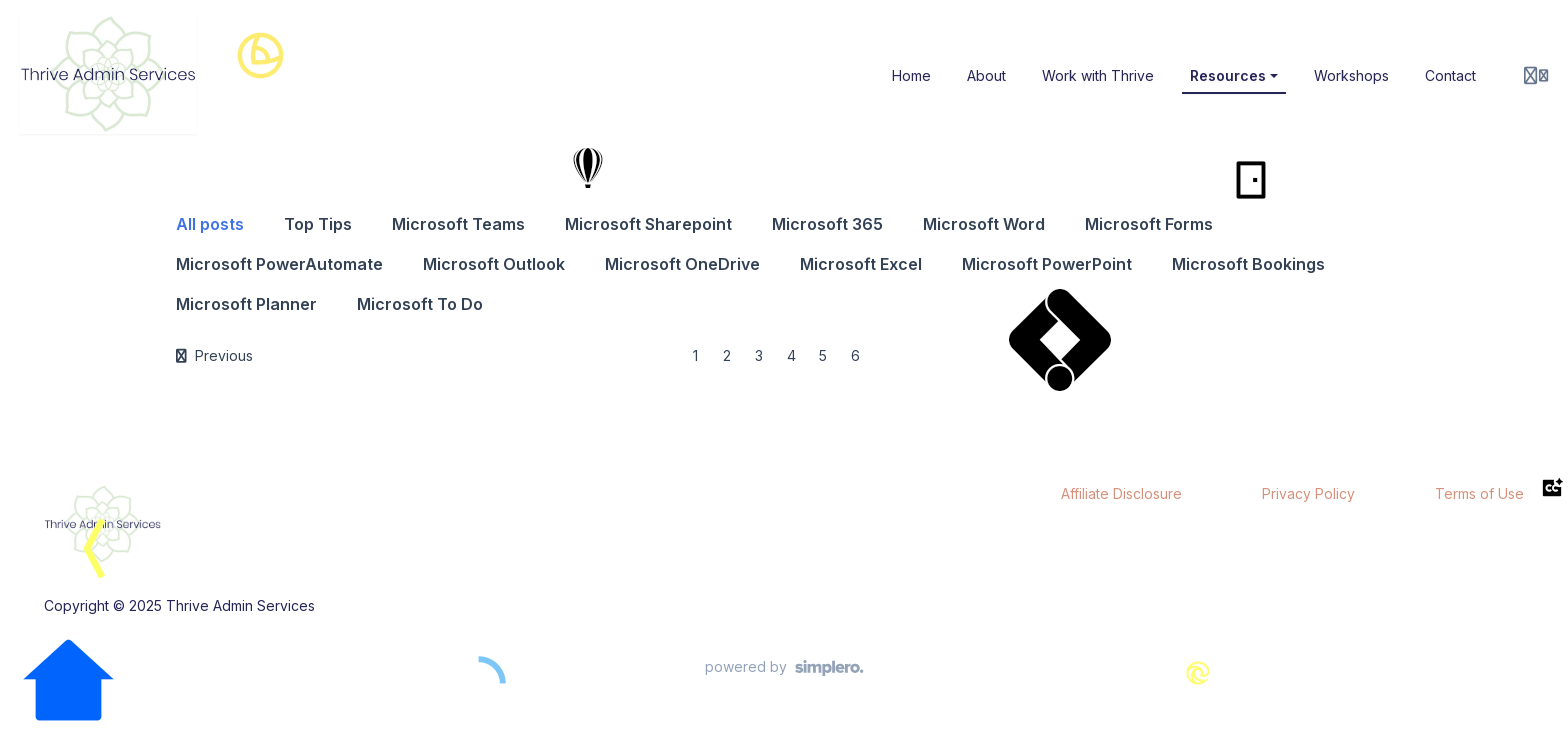 The width and height of the screenshot is (1568, 736). I want to click on navigate to home screen, so click(68, 683).